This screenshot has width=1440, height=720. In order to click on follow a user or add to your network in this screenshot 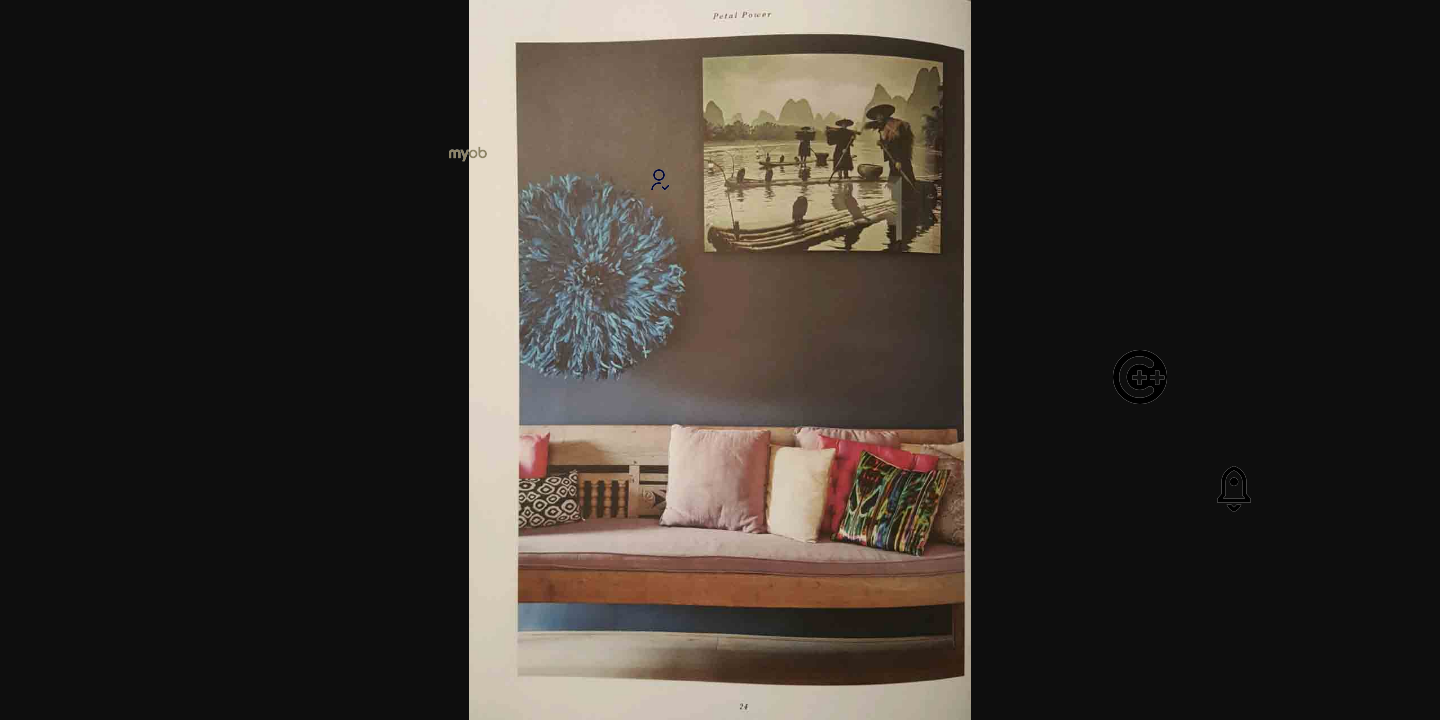, I will do `click(659, 180)`.